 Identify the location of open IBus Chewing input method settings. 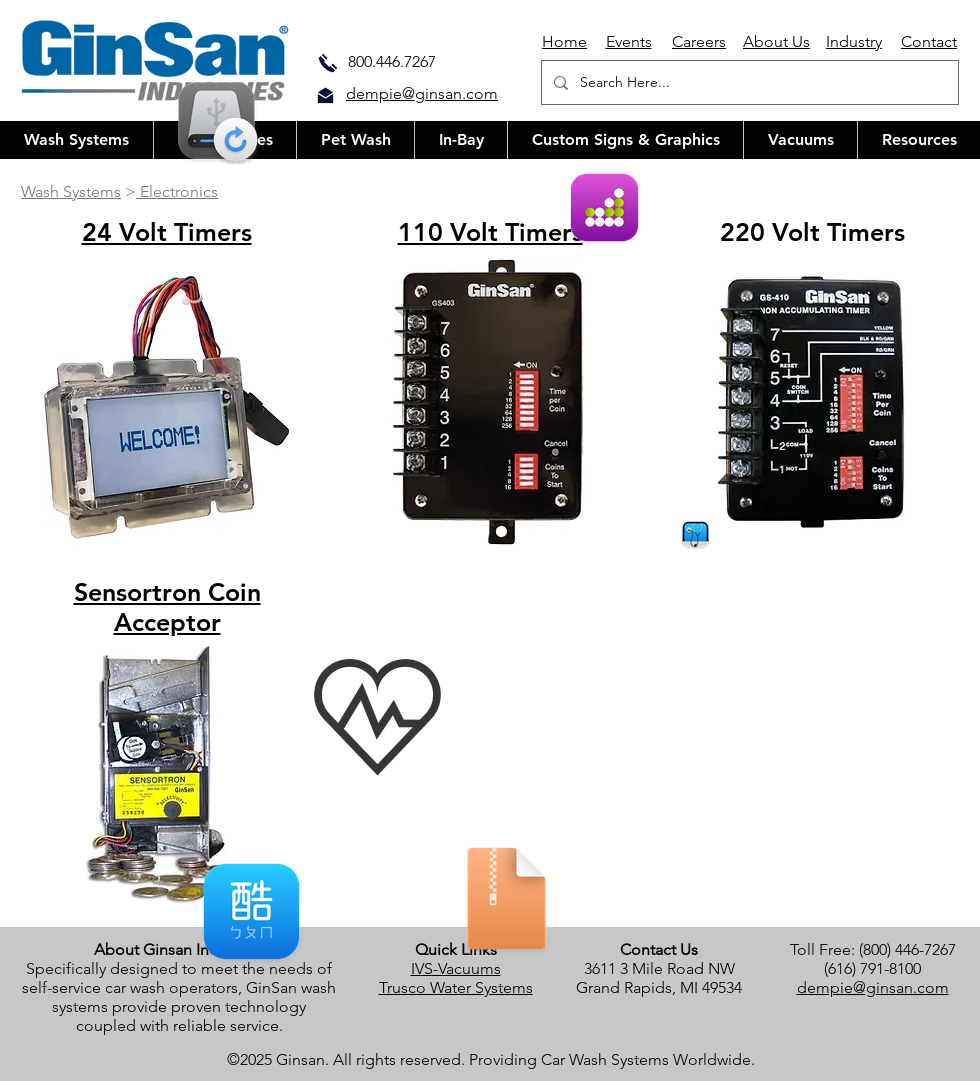
(251, 911).